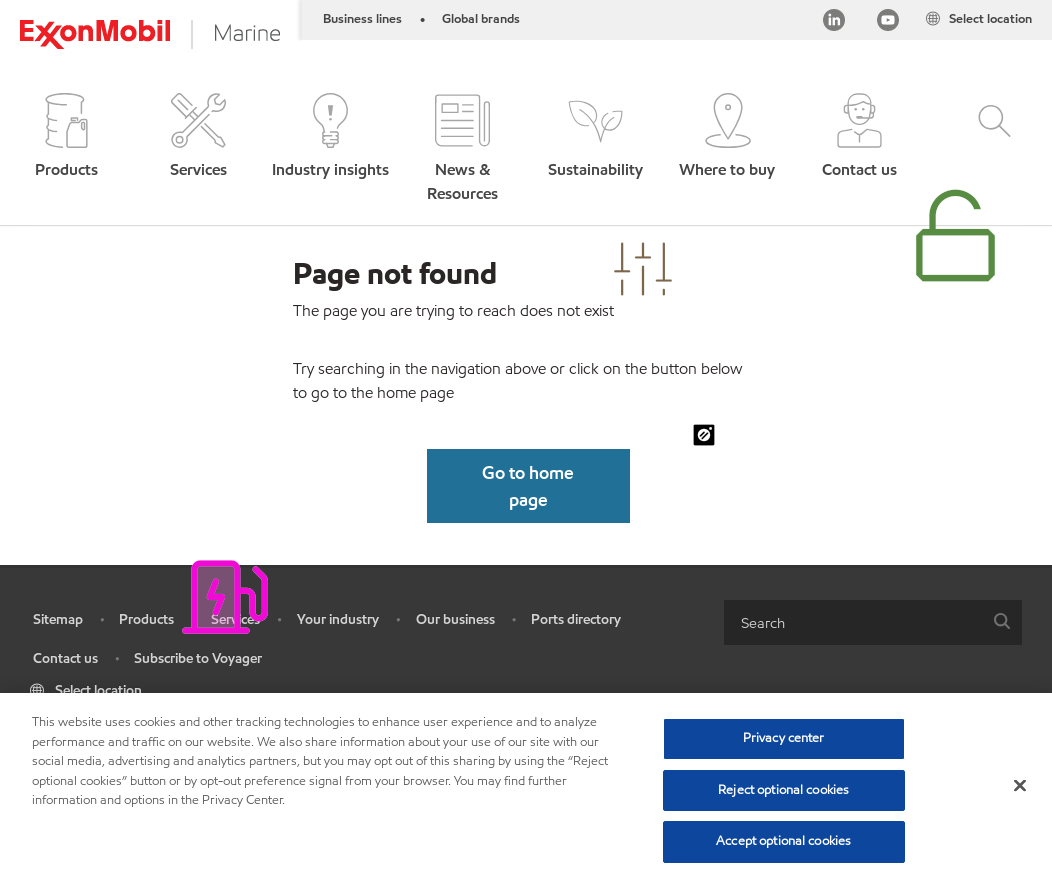  I want to click on find nearby EV charging stations, so click(222, 597).